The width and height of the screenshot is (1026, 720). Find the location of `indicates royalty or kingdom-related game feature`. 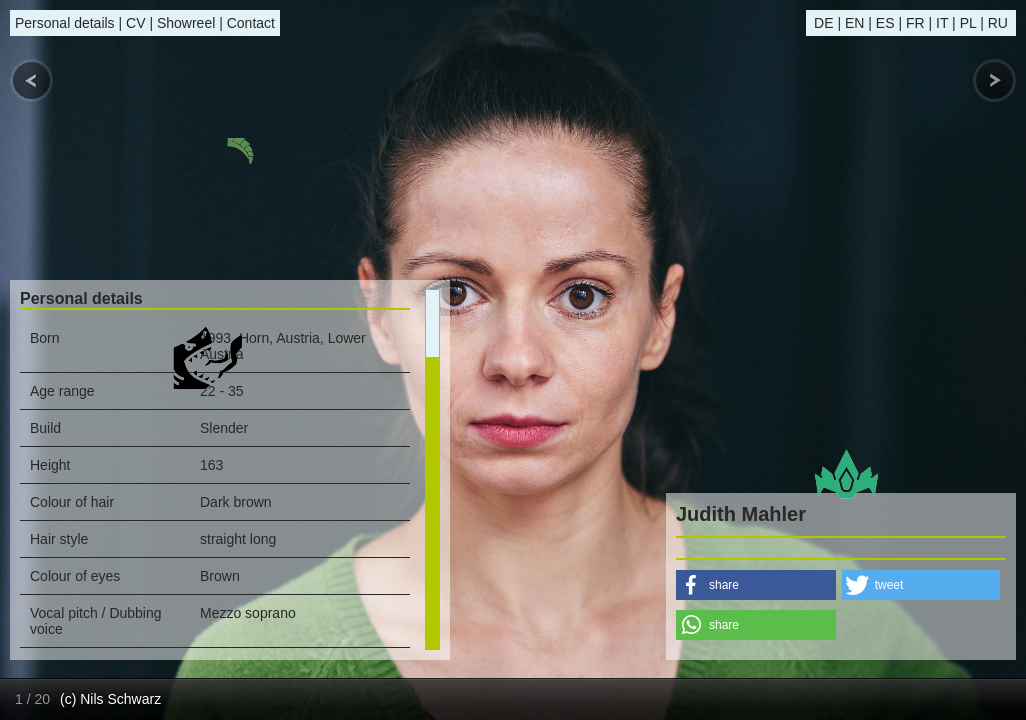

indicates royalty or kingdom-related game feature is located at coordinates (846, 475).